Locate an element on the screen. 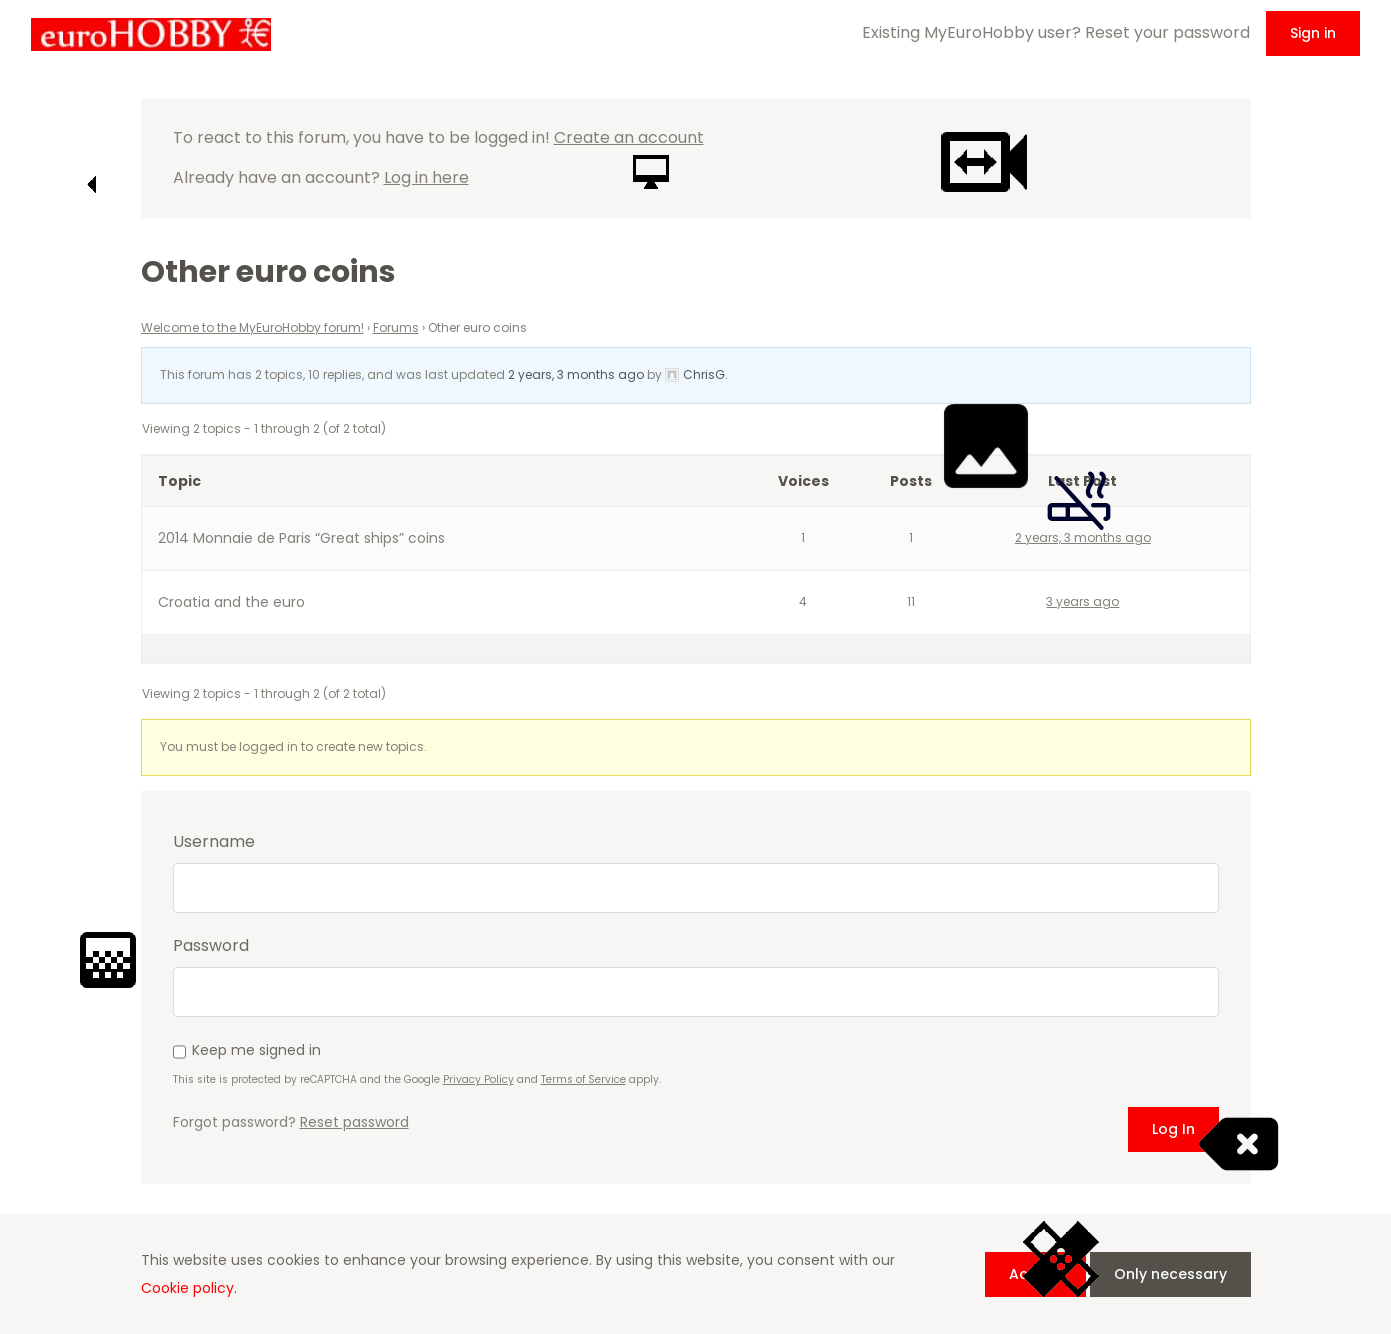  apply a gradient effect to an image is located at coordinates (108, 960).